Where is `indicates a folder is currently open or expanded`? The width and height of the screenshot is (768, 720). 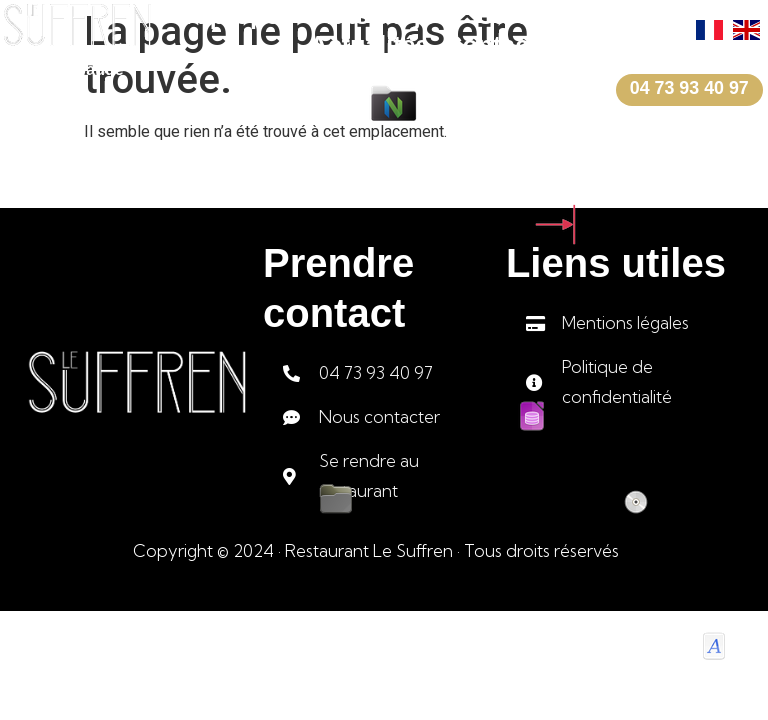 indicates a folder is currently open or expanded is located at coordinates (336, 498).